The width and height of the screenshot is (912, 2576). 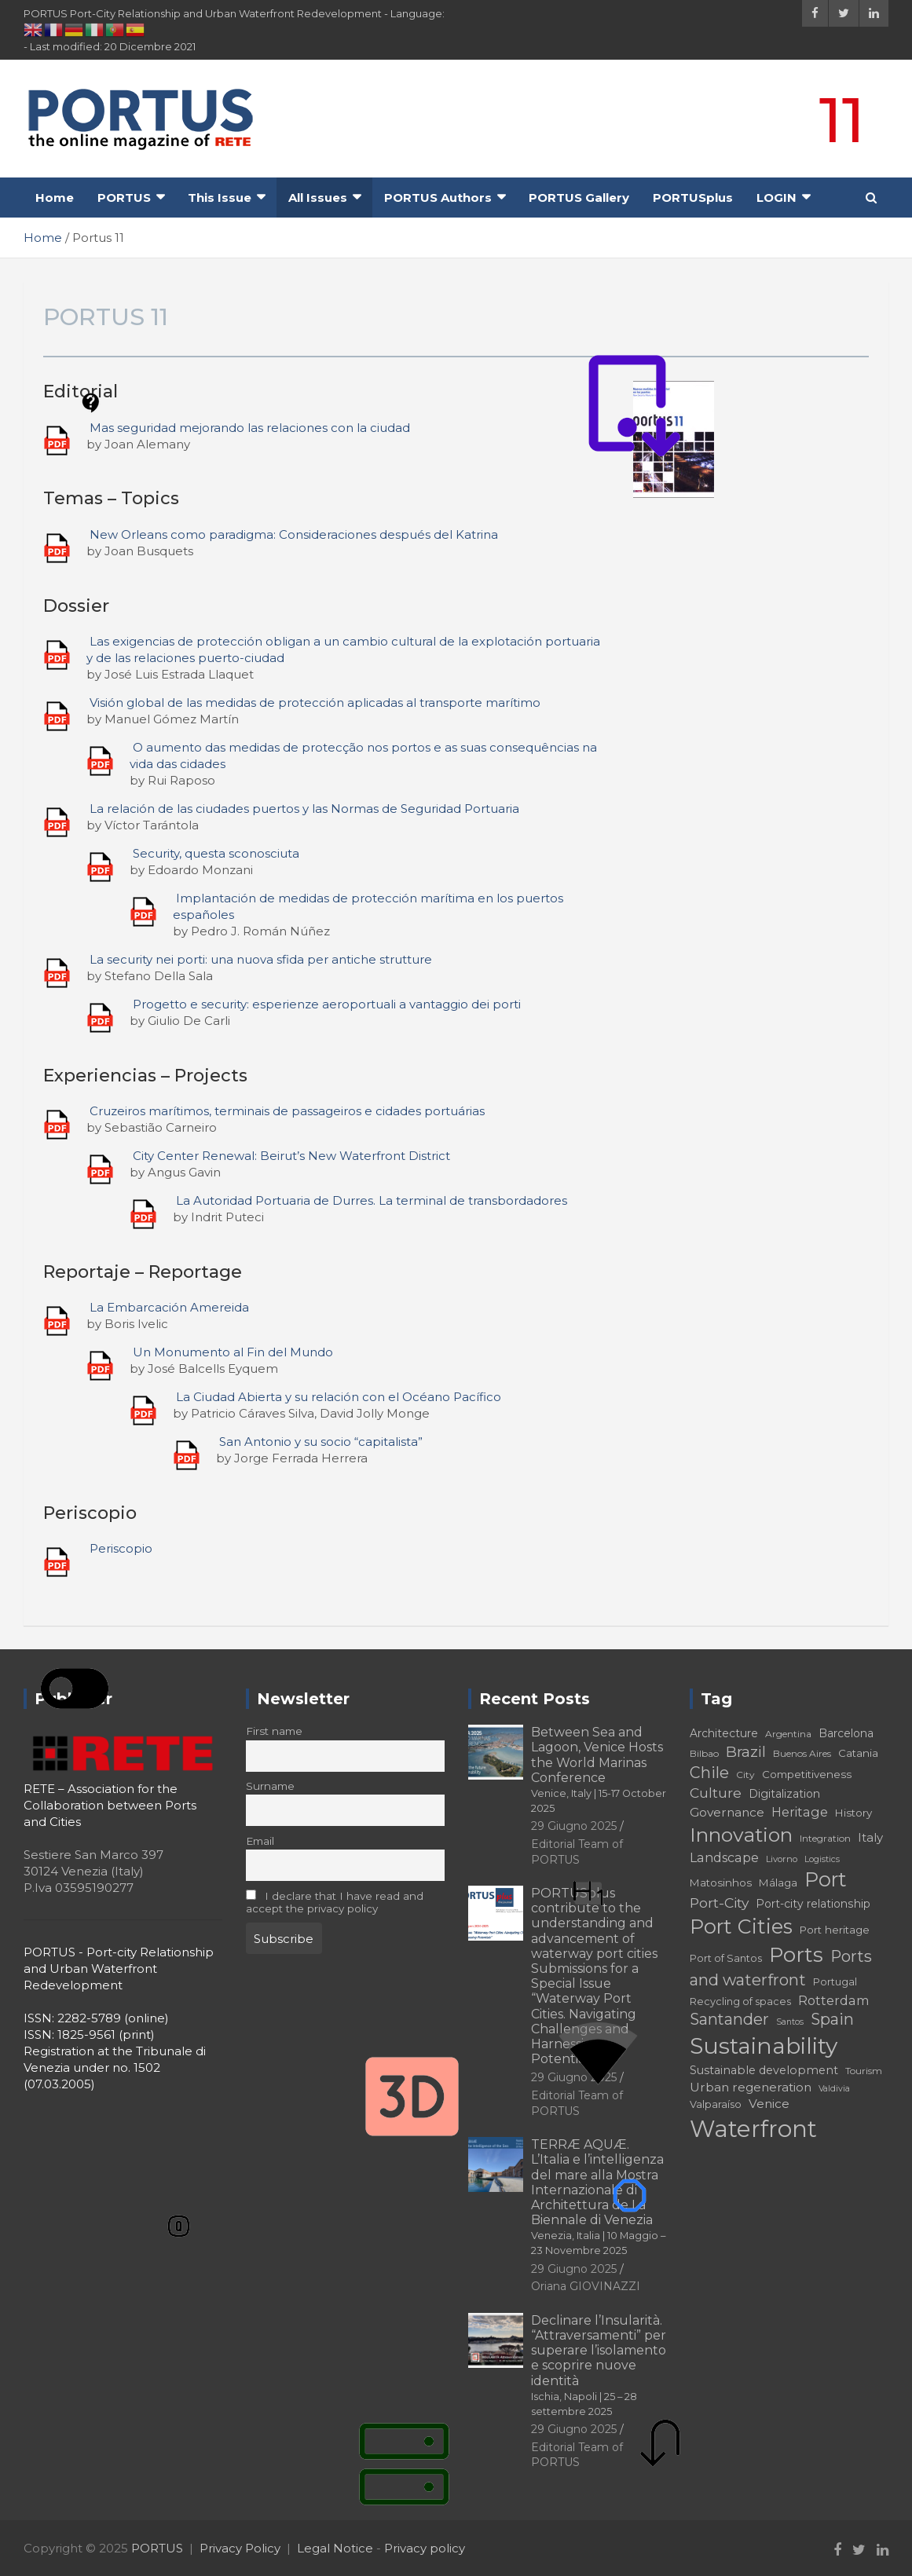 I want to click on undo or go back to previous state, so click(x=661, y=2442).